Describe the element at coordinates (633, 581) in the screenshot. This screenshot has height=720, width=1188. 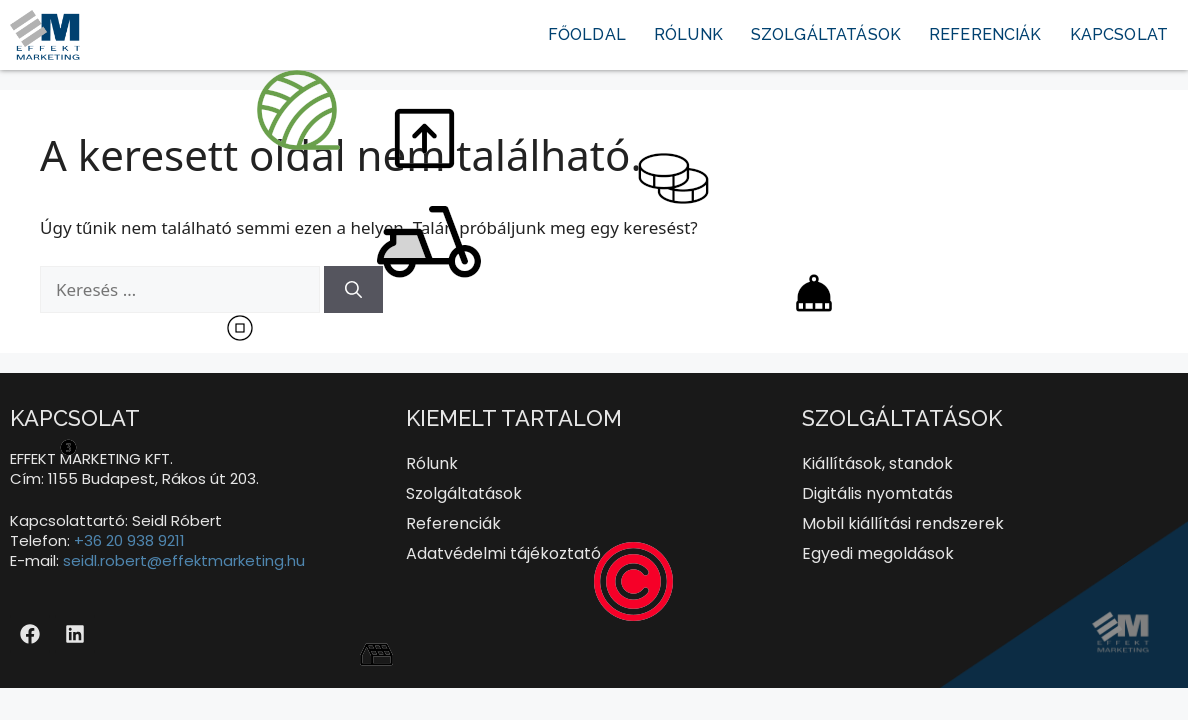
I see `indicates copyrighted content` at that location.